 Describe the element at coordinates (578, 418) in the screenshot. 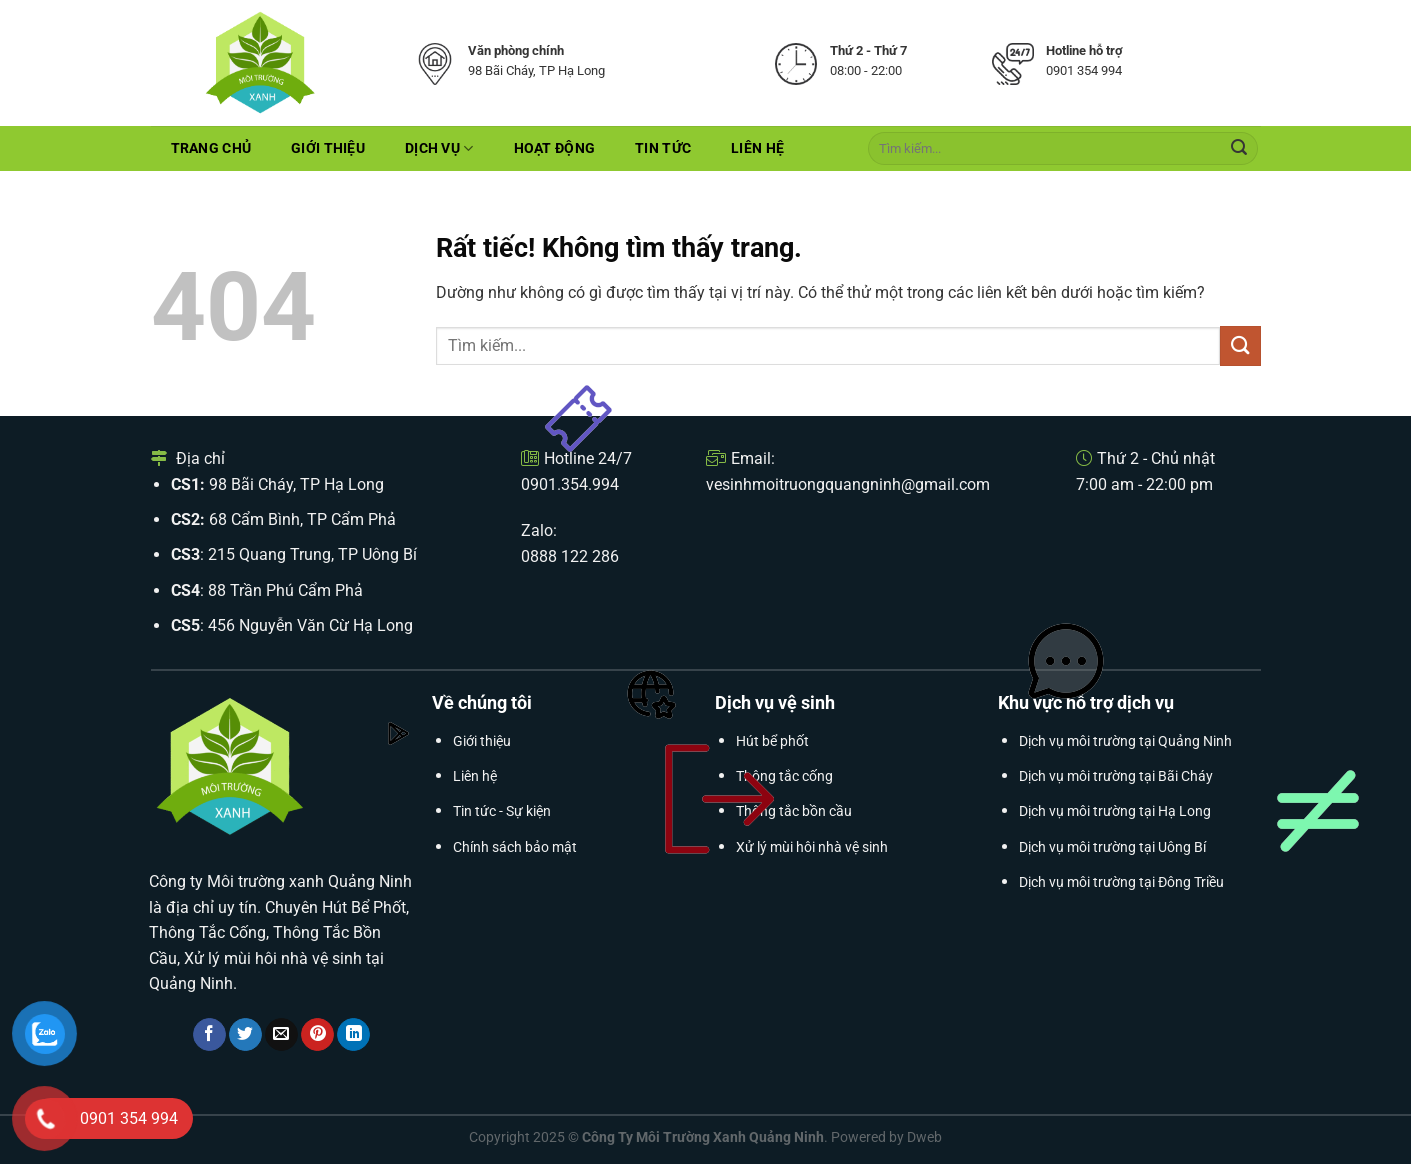

I see `view your tickets or passes` at that location.